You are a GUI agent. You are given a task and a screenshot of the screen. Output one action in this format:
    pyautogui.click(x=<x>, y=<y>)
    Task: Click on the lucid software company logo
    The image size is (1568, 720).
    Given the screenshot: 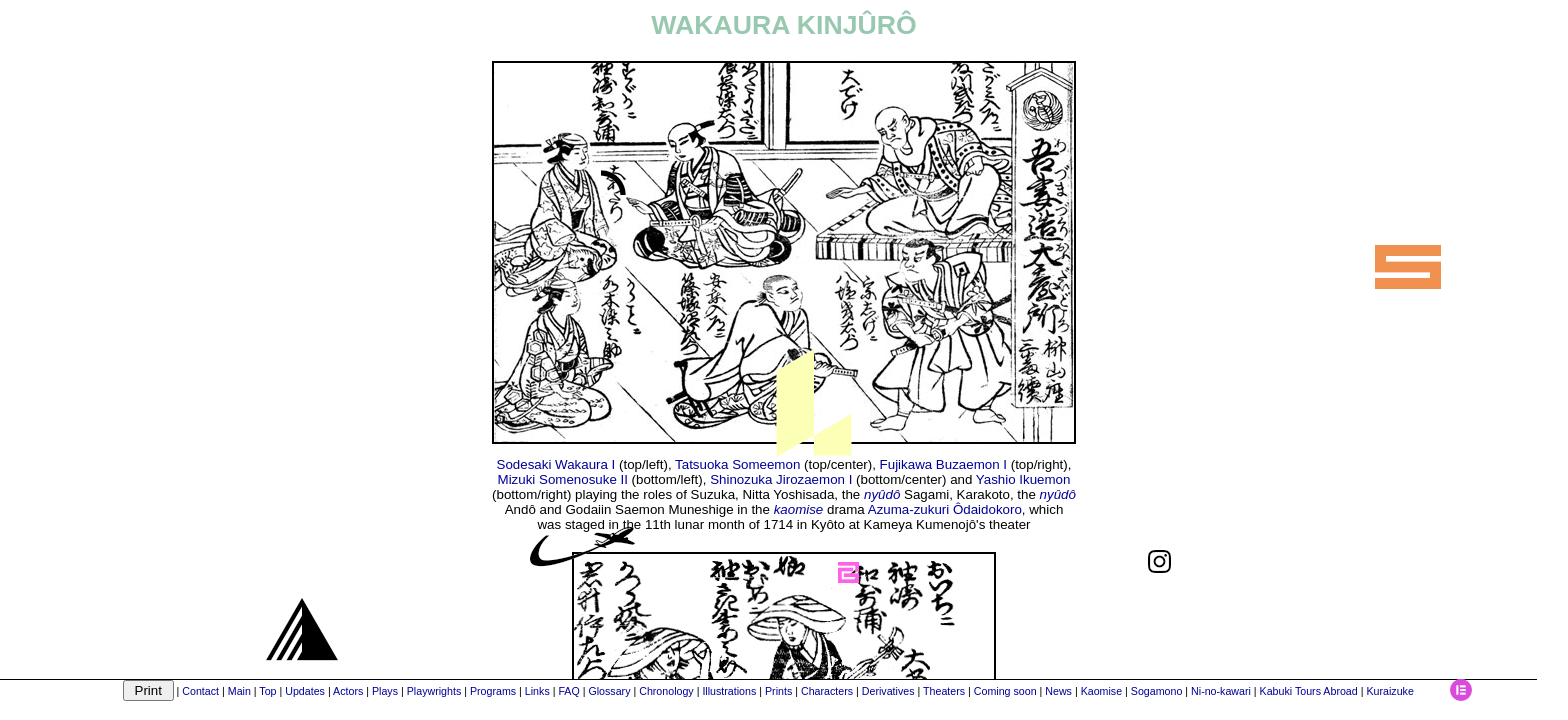 What is the action you would take?
    pyautogui.click(x=814, y=403)
    